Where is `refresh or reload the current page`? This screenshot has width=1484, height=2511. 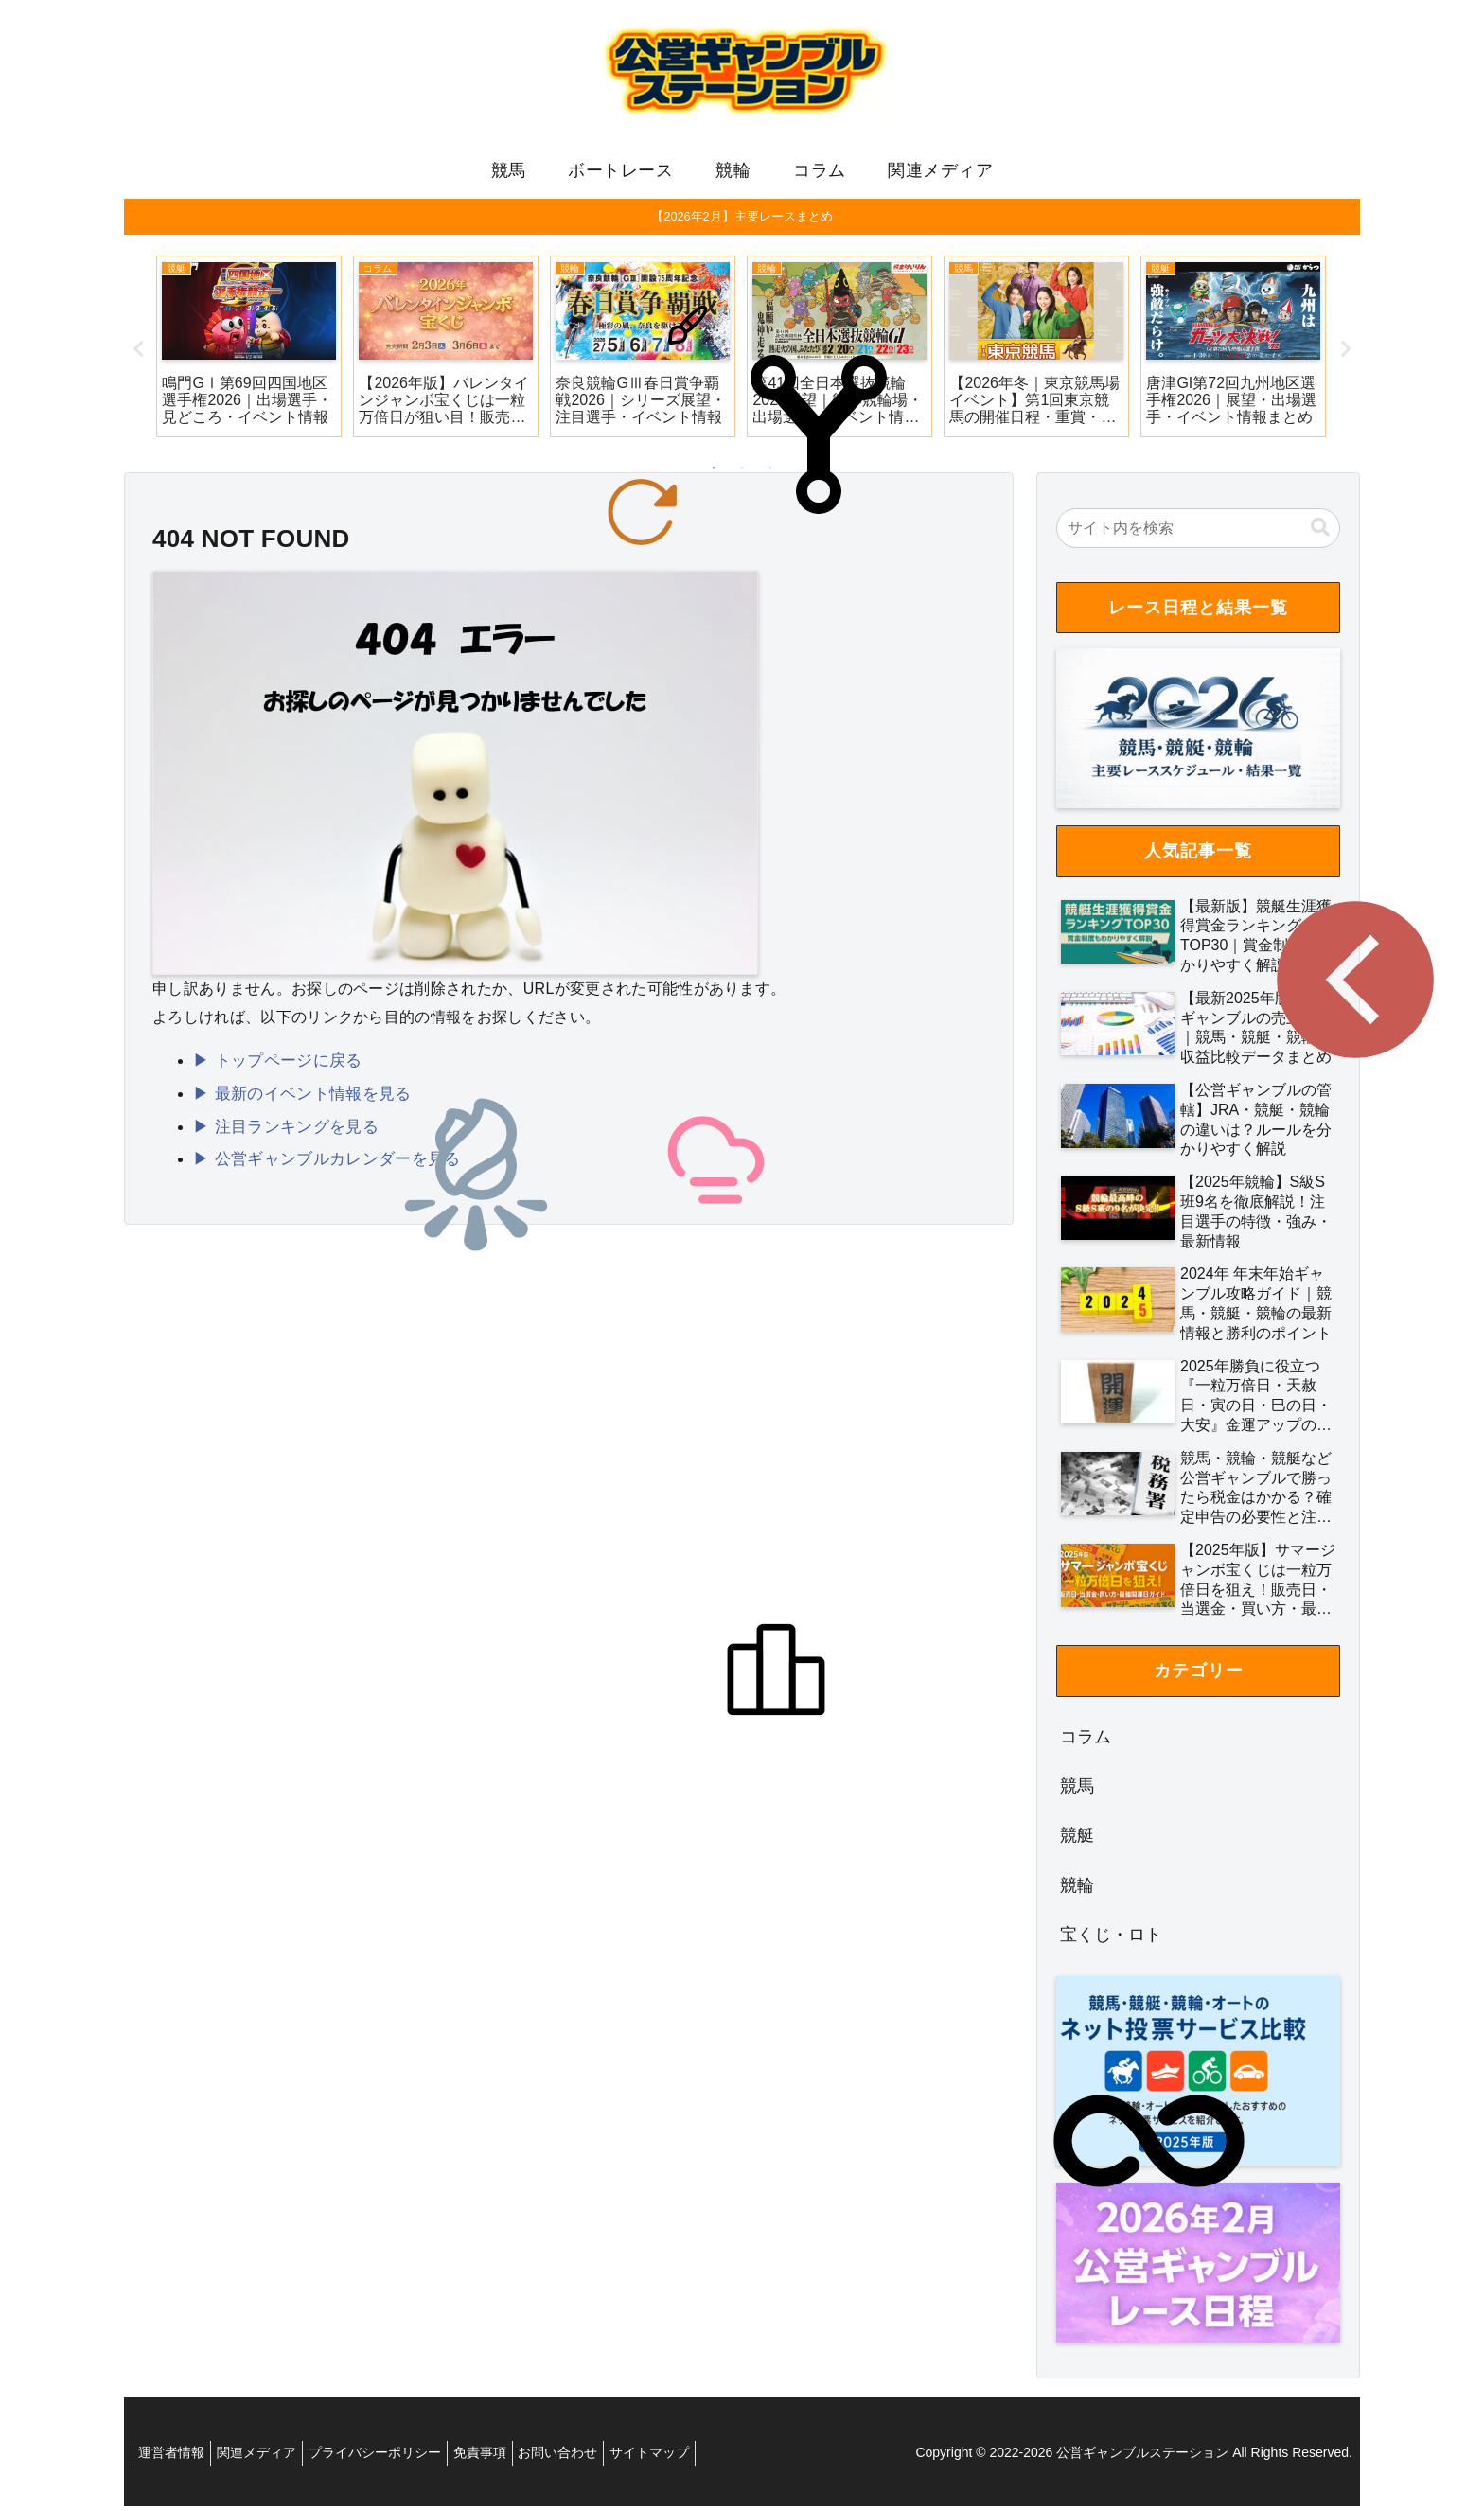 refresh or reload the current page is located at coordinates (644, 512).